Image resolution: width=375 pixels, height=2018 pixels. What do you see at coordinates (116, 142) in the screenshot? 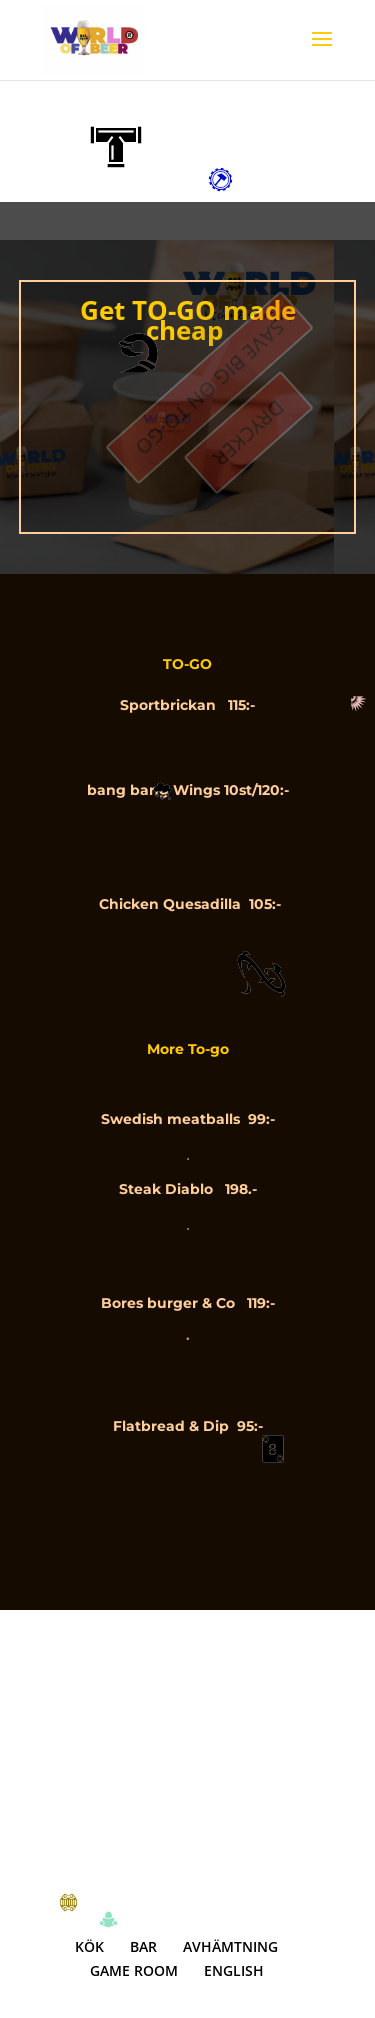
I see `indicates a pipe junction or plumbing connection point` at bounding box center [116, 142].